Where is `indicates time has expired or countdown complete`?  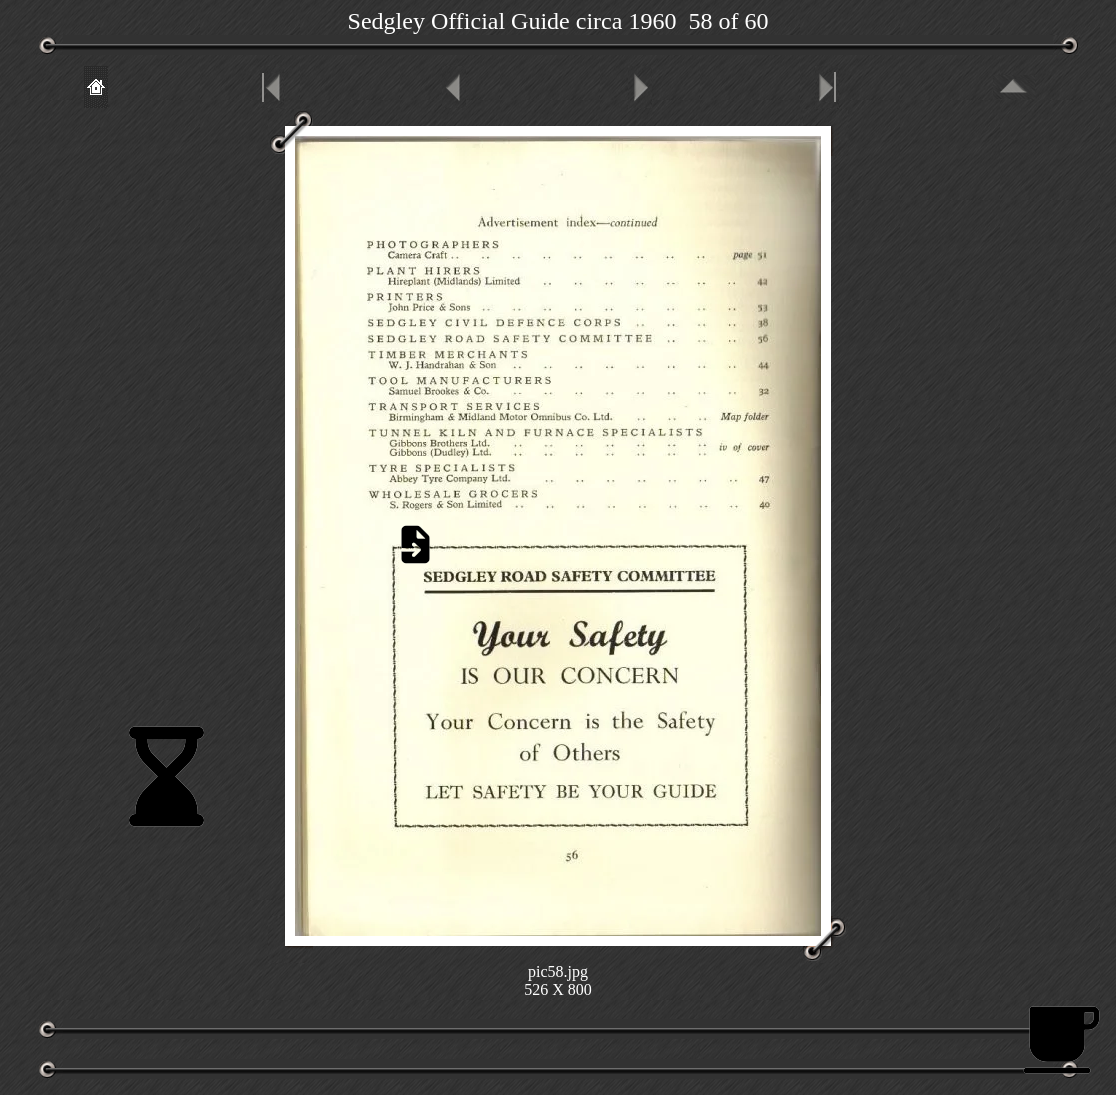
indicates time has expired or countdown complete is located at coordinates (166, 776).